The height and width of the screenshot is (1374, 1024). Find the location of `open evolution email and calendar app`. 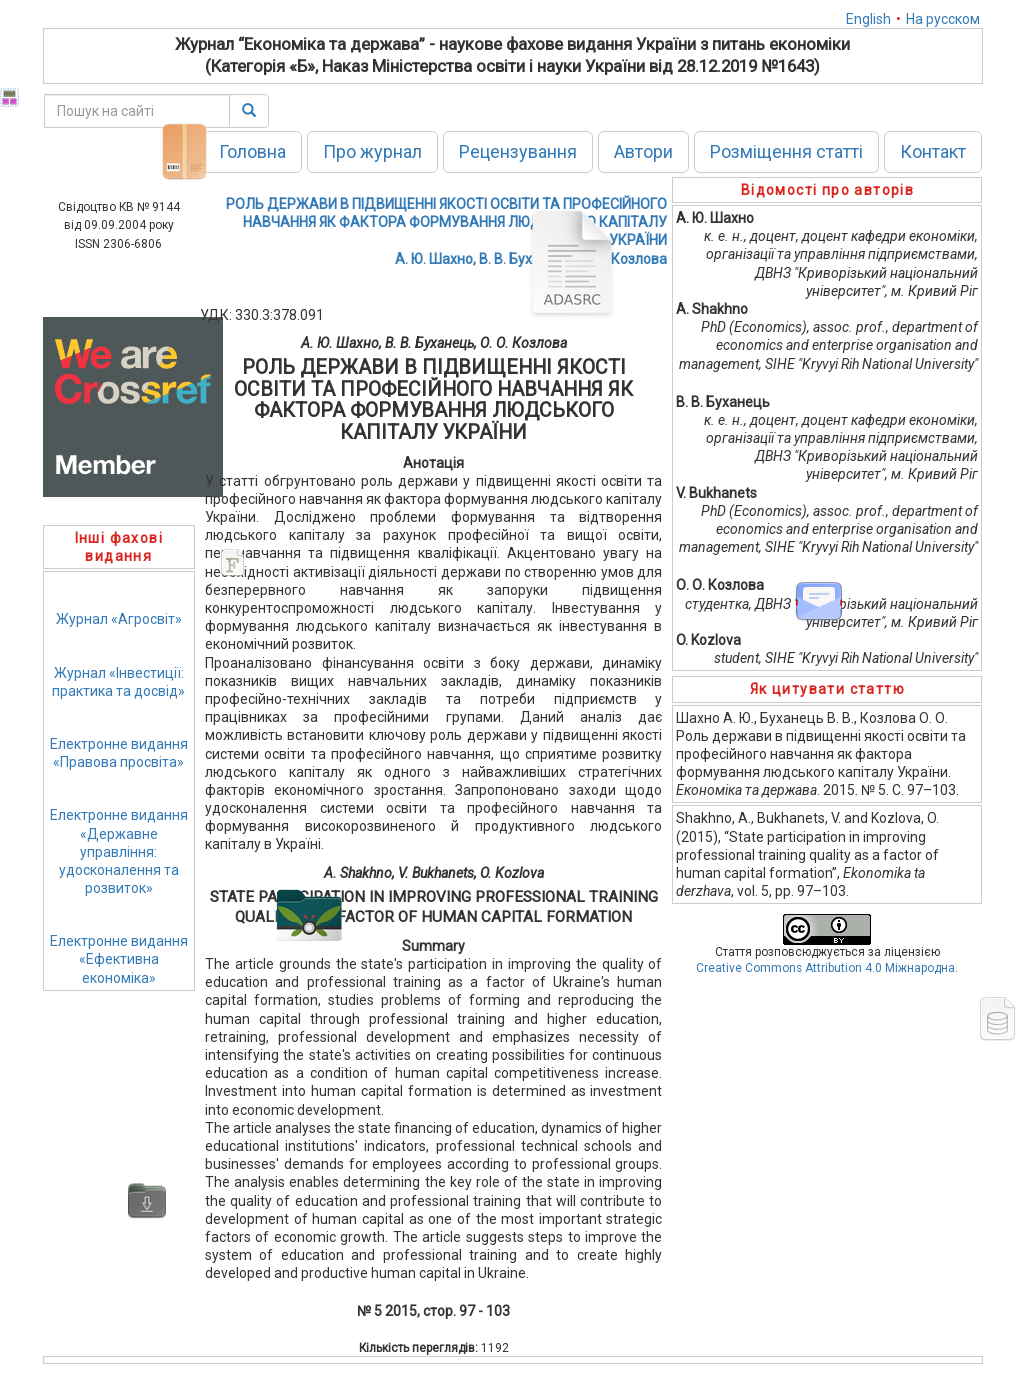

open evolution email and calendar app is located at coordinates (819, 601).